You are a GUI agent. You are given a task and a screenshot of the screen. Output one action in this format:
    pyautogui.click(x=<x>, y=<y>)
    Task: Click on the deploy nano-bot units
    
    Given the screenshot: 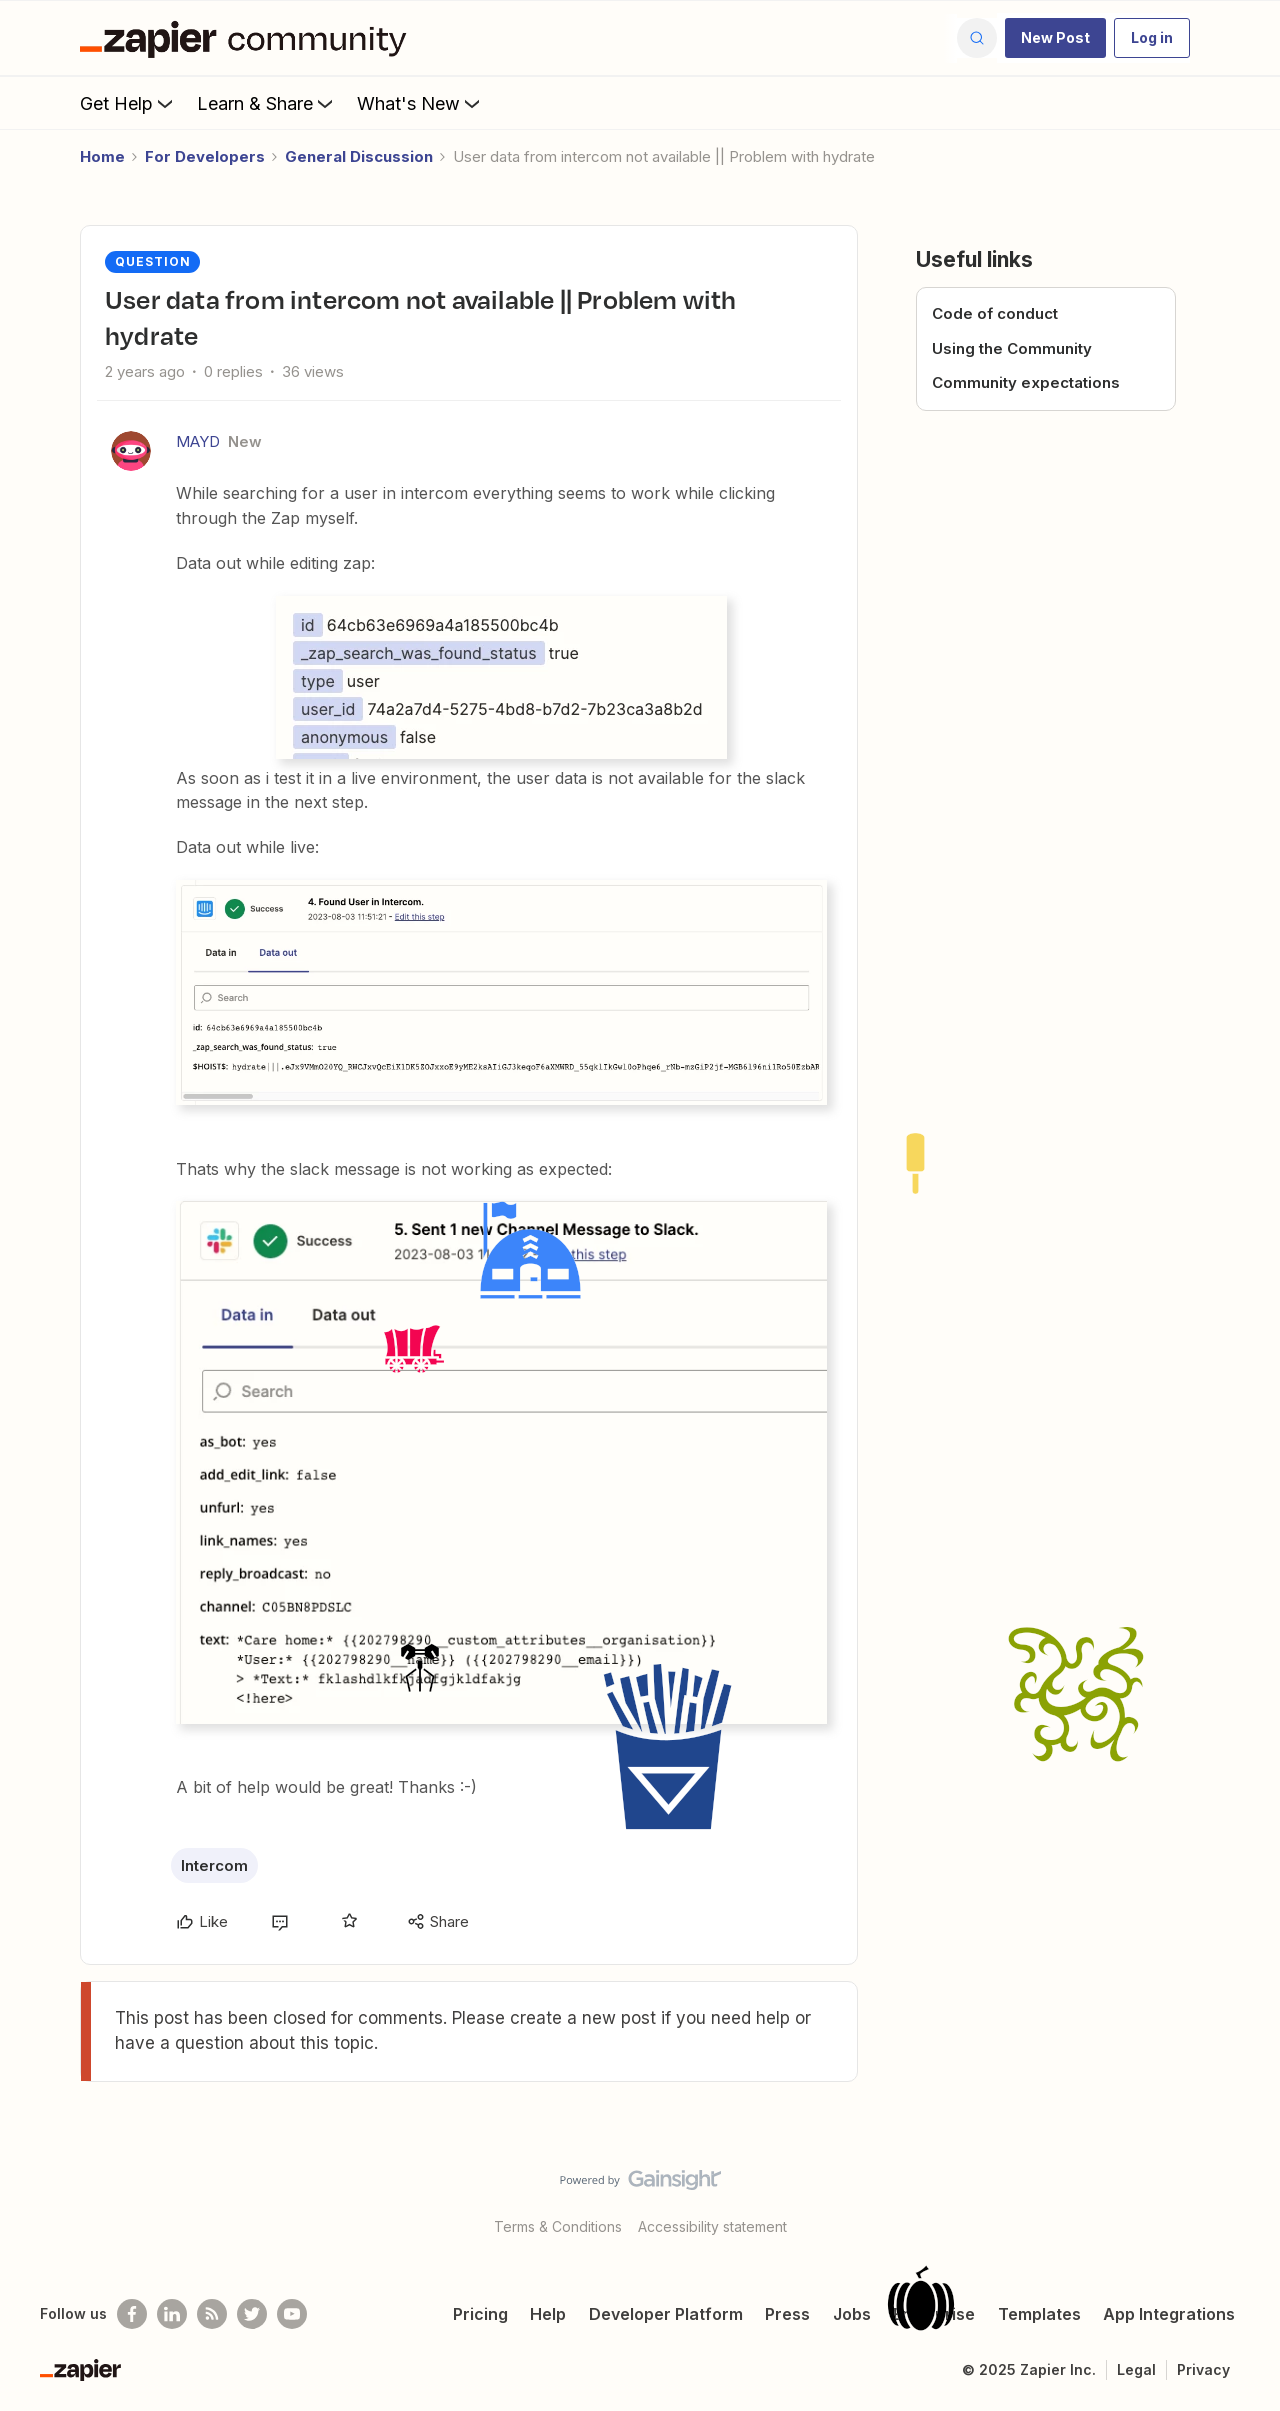 What is the action you would take?
    pyautogui.click(x=420, y=1668)
    